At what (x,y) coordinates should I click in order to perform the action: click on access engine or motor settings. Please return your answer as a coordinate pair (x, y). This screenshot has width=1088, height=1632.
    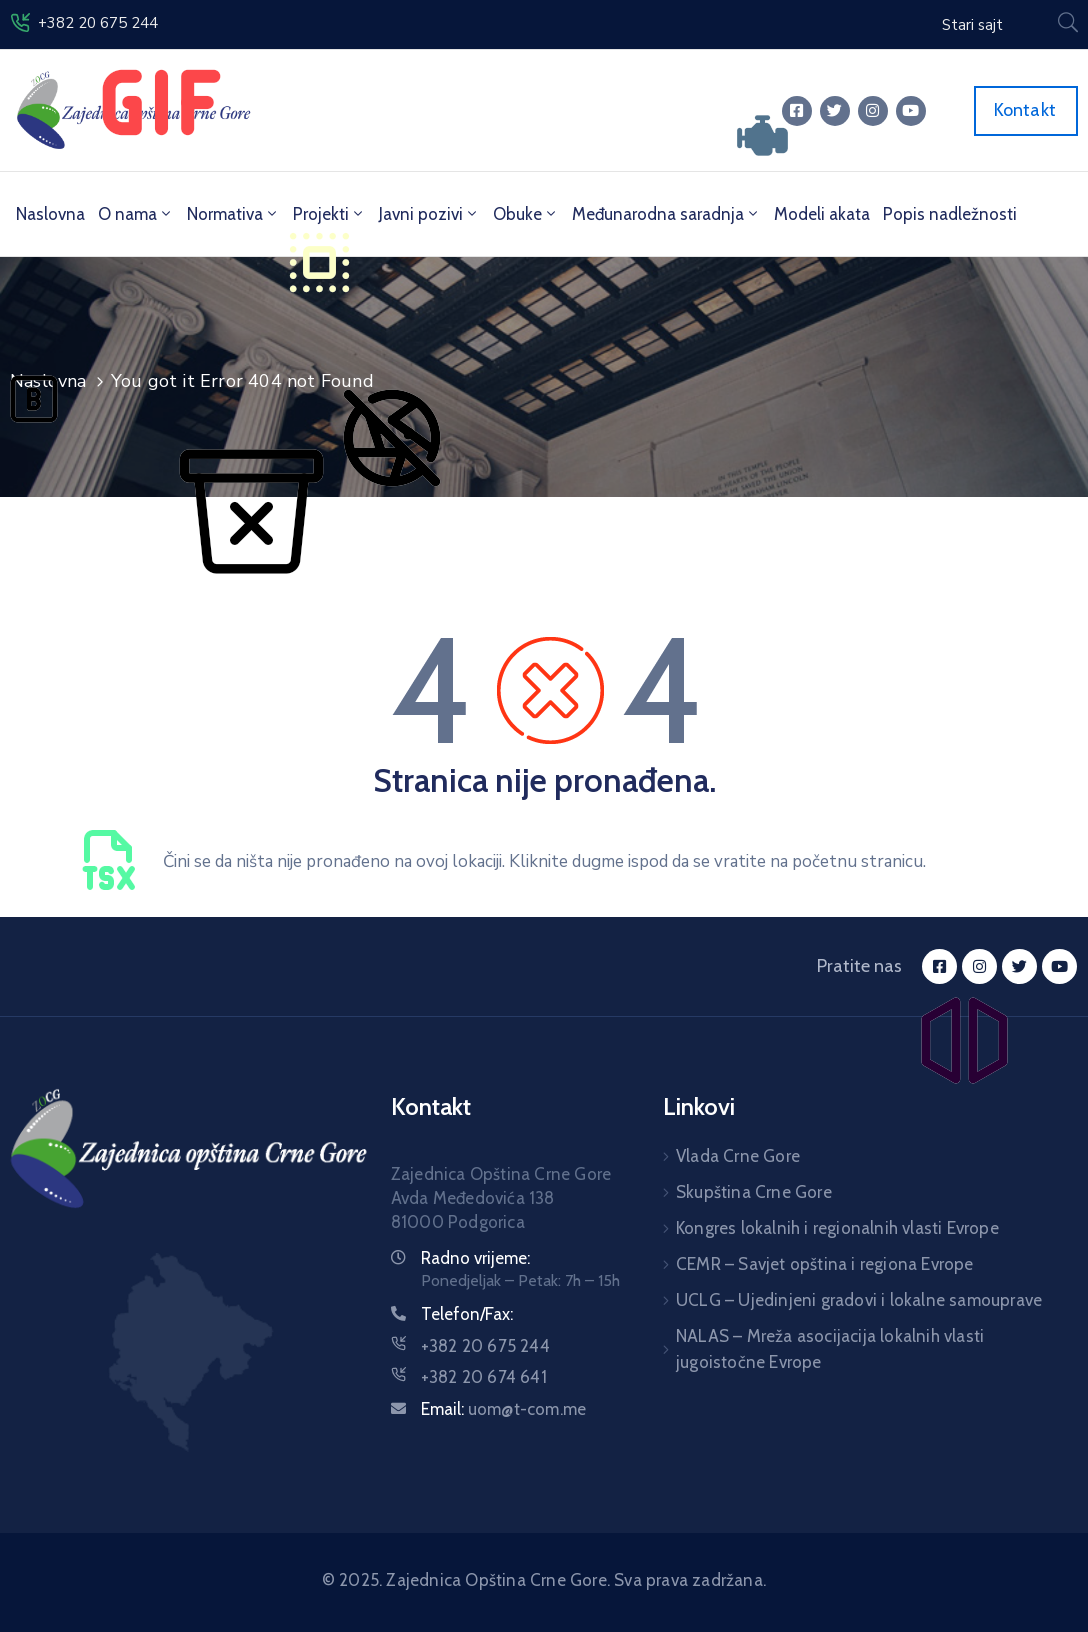
    Looking at the image, I should click on (762, 135).